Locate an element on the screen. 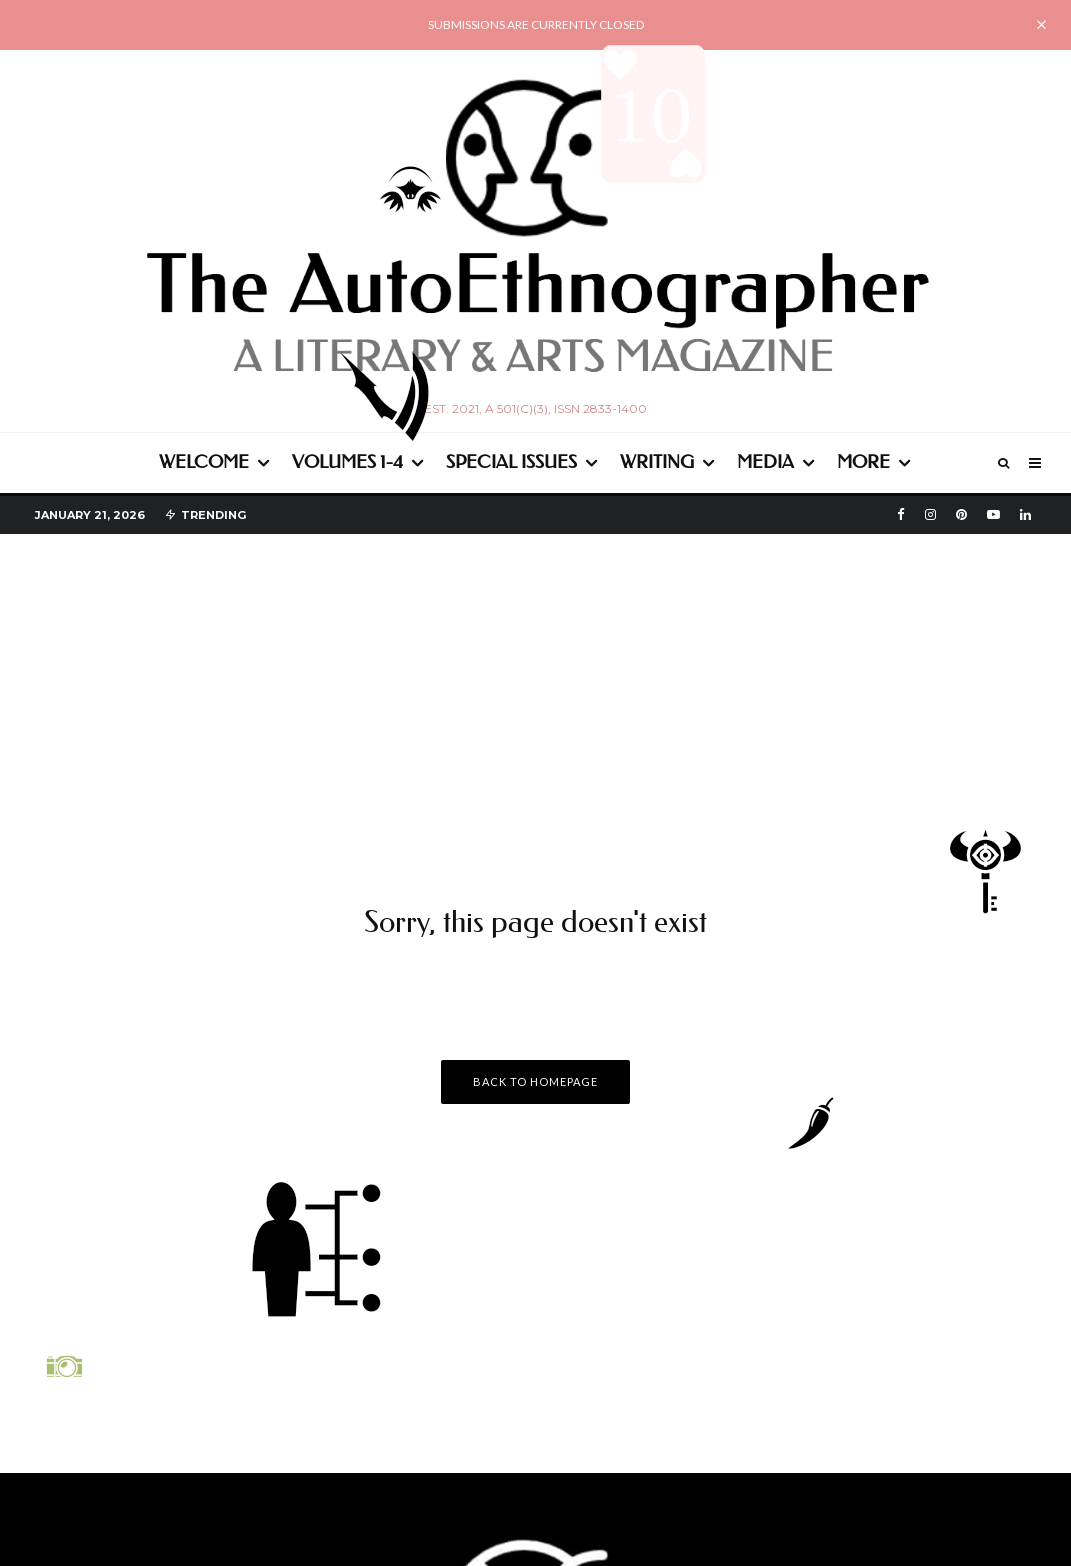  access boss level or final challenge is located at coordinates (985, 871).